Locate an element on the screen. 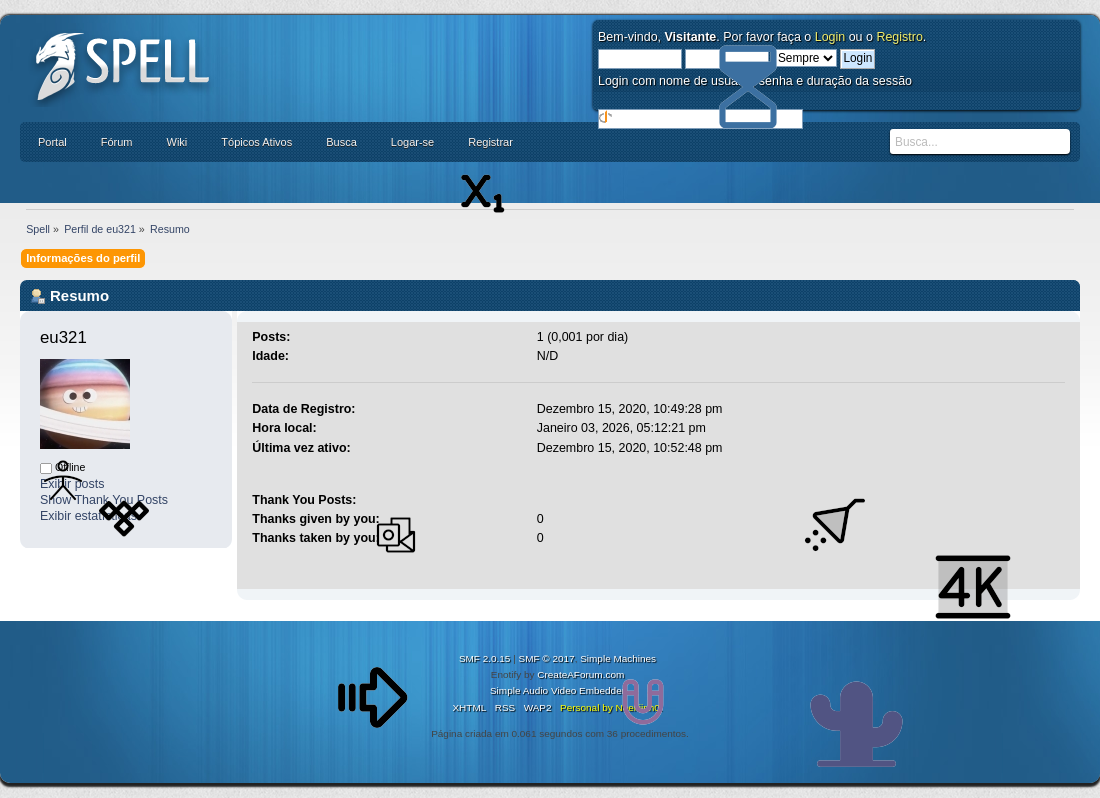 This screenshot has height=798, width=1100. skip forward or advance to next item is located at coordinates (373, 697).